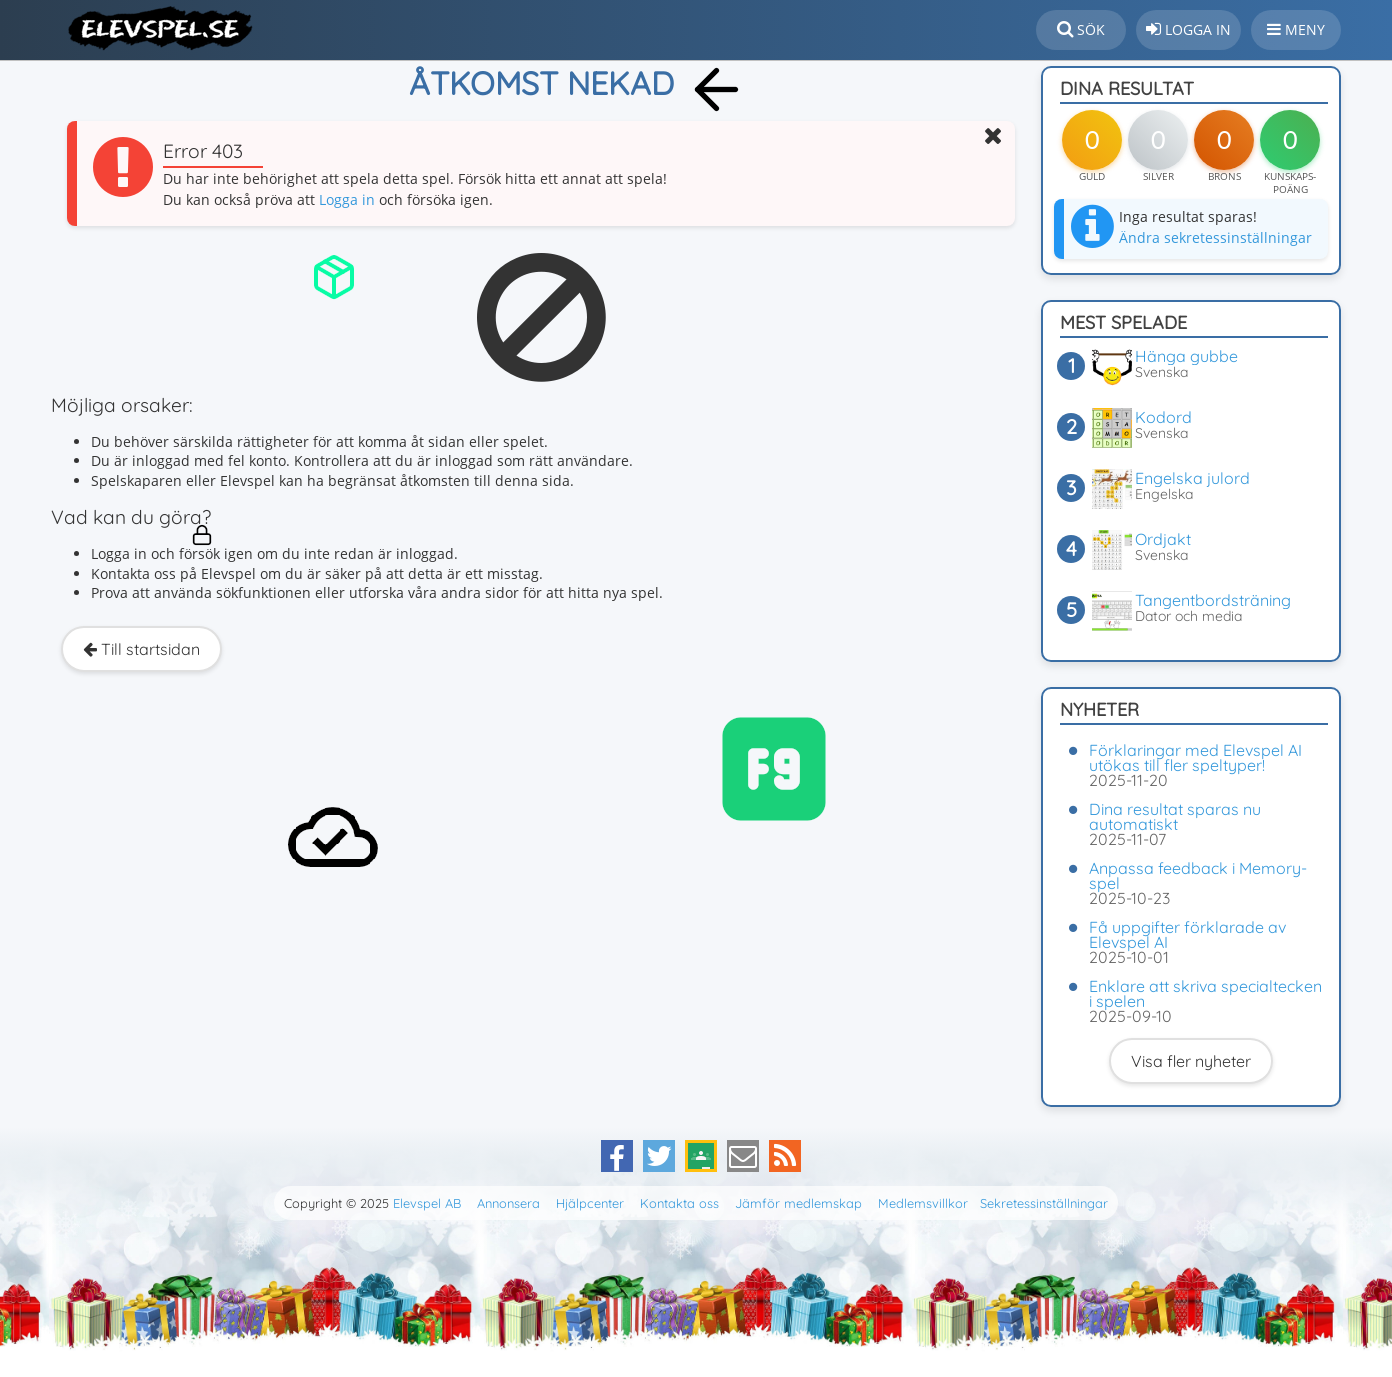 The width and height of the screenshot is (1392, 1377). What do you see at coordinates (334, 277) in the screenshot?
I see `view package or shipment details` at bounding box center [334, 277].